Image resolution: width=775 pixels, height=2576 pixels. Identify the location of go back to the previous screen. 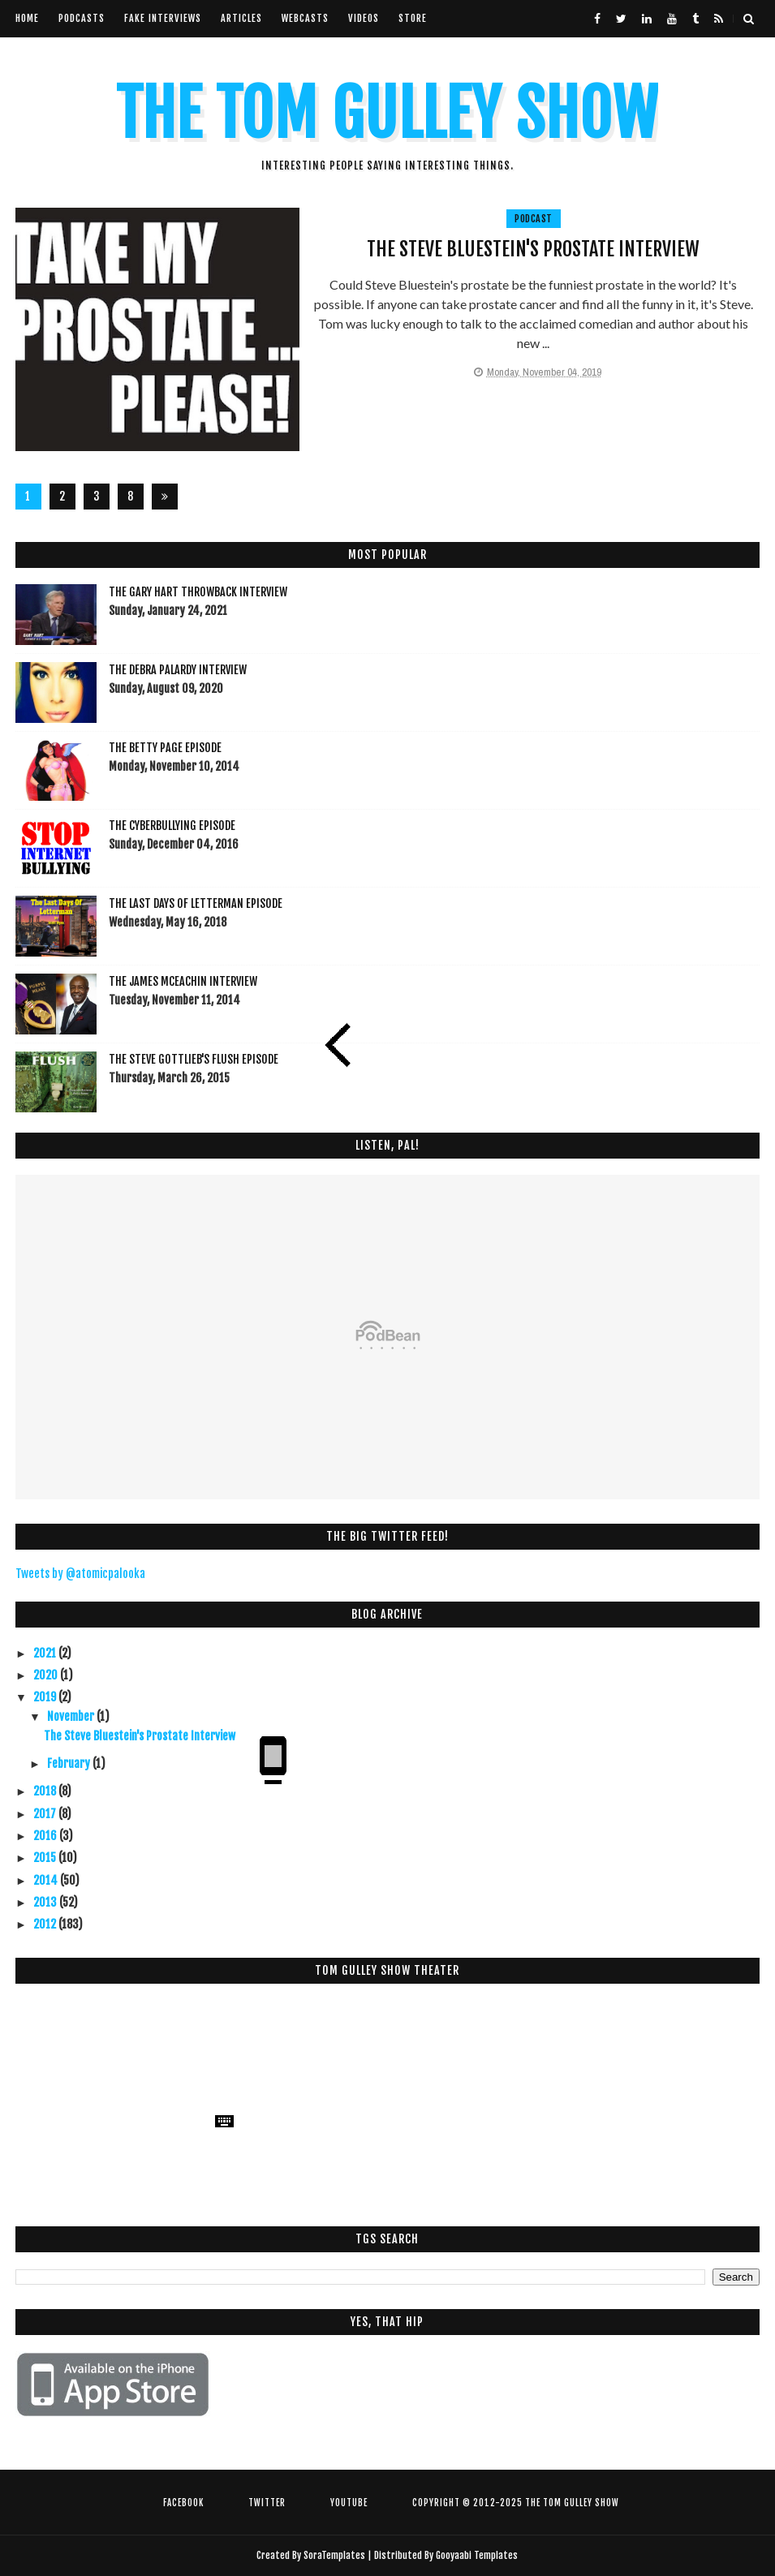
(338, 1045).